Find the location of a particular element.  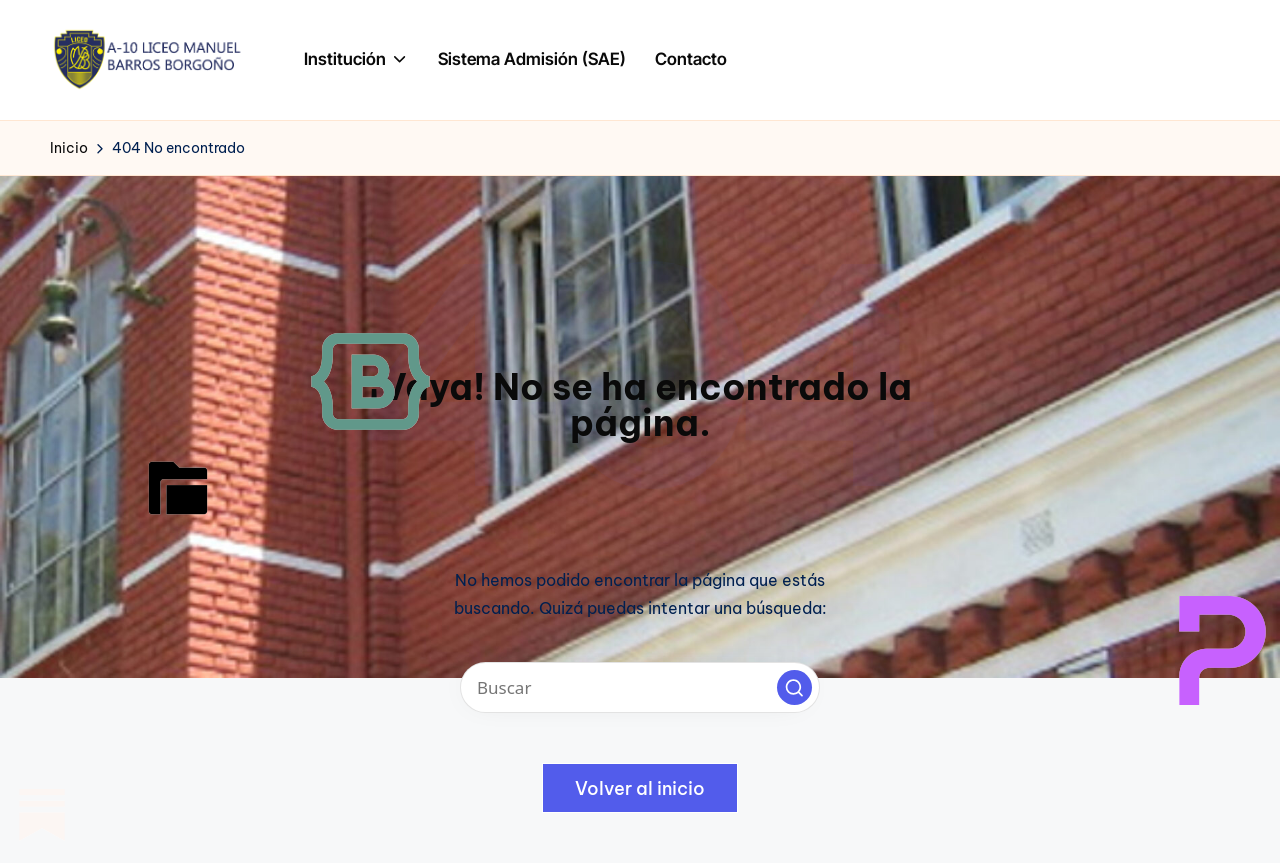

bootstrap framework logo is located at coordinates (370, 381).